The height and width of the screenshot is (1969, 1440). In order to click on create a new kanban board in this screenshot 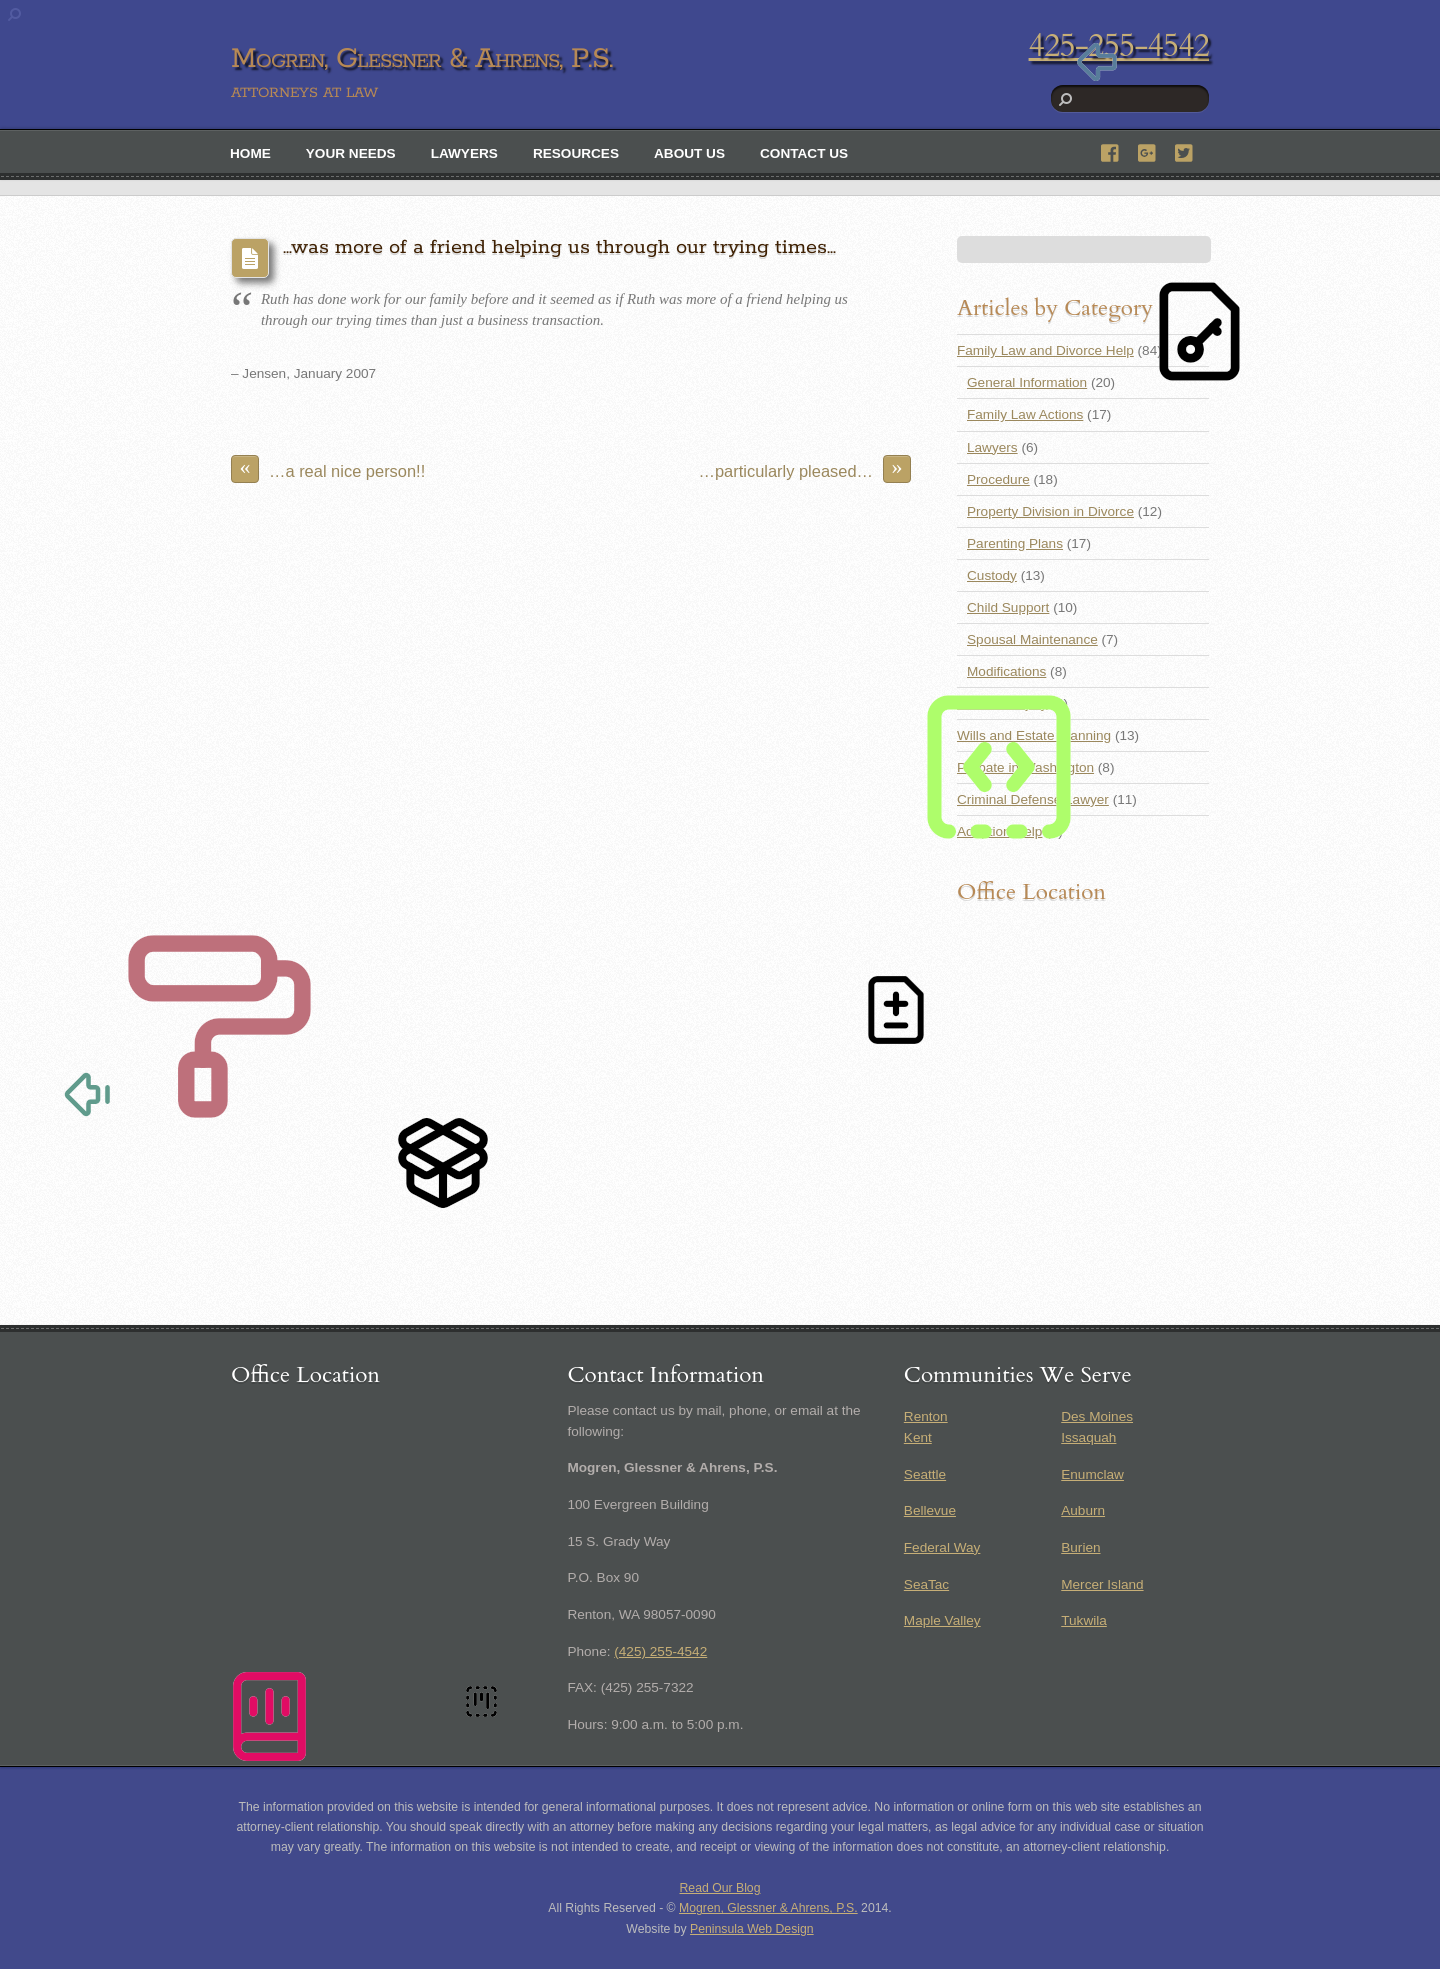, I will do `click(481, 1701)`.